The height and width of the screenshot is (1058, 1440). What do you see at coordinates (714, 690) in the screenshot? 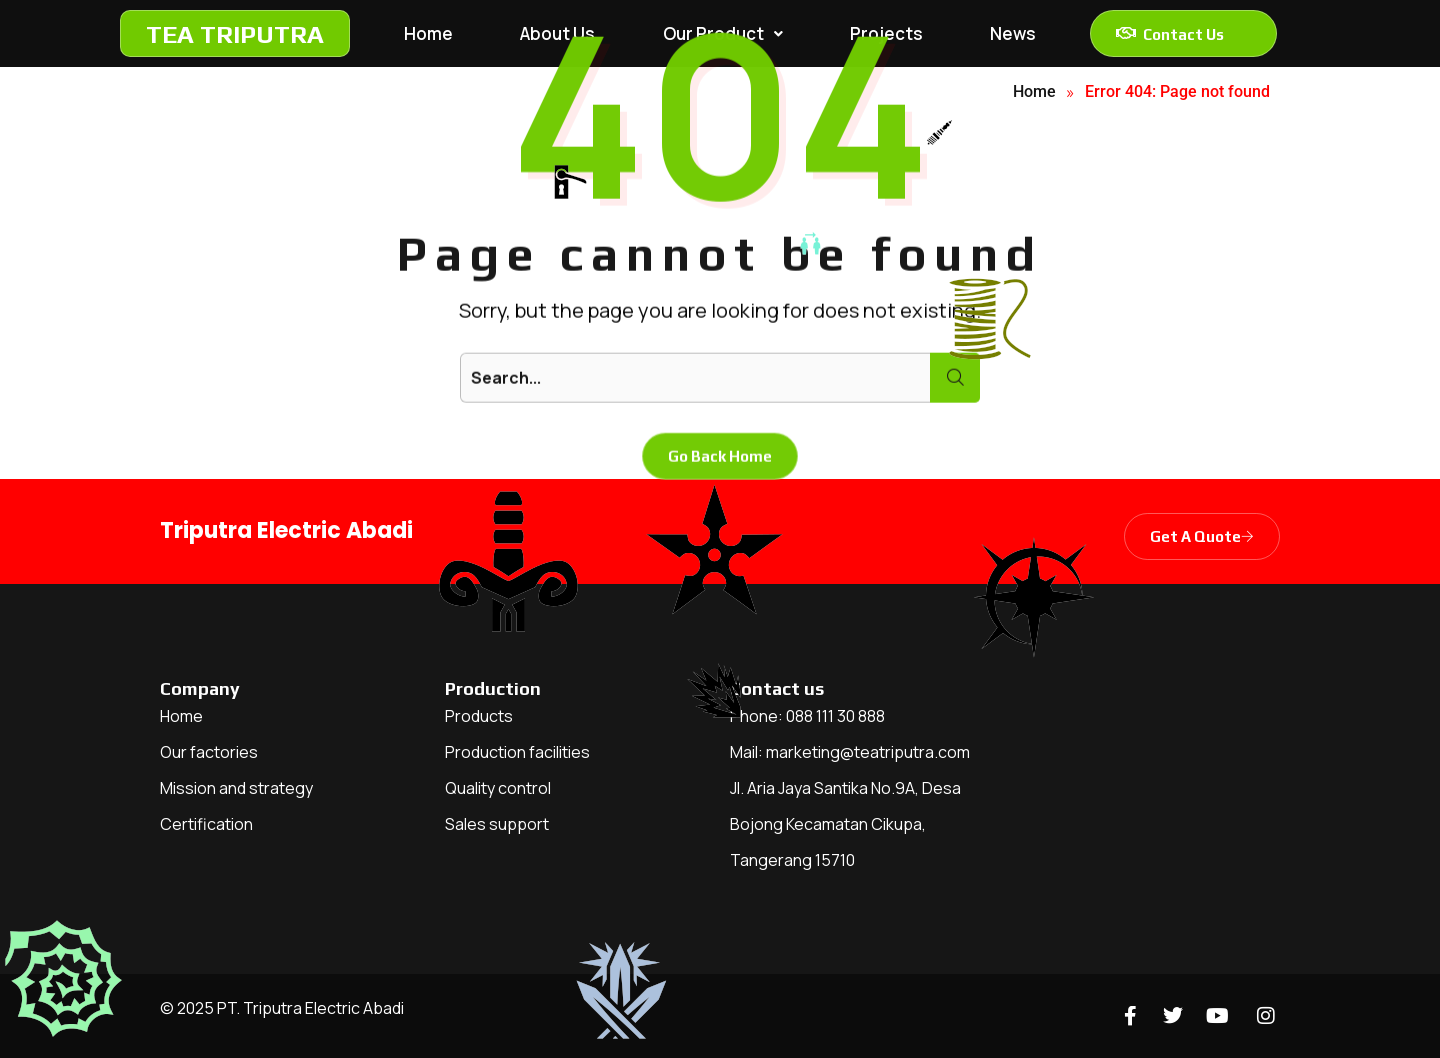
I see `indicates an explosion or blast effect in a game` at bounding box center [714, 690].